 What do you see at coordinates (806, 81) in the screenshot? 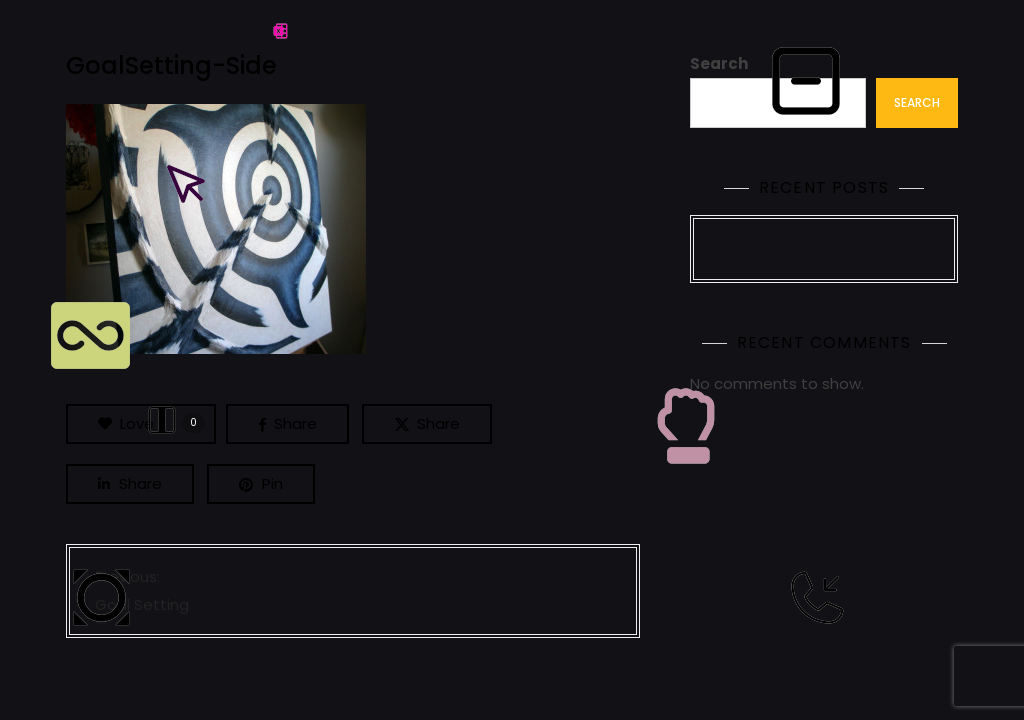
I see `remove an item from a list or selection` at bounding box center [806, 81].